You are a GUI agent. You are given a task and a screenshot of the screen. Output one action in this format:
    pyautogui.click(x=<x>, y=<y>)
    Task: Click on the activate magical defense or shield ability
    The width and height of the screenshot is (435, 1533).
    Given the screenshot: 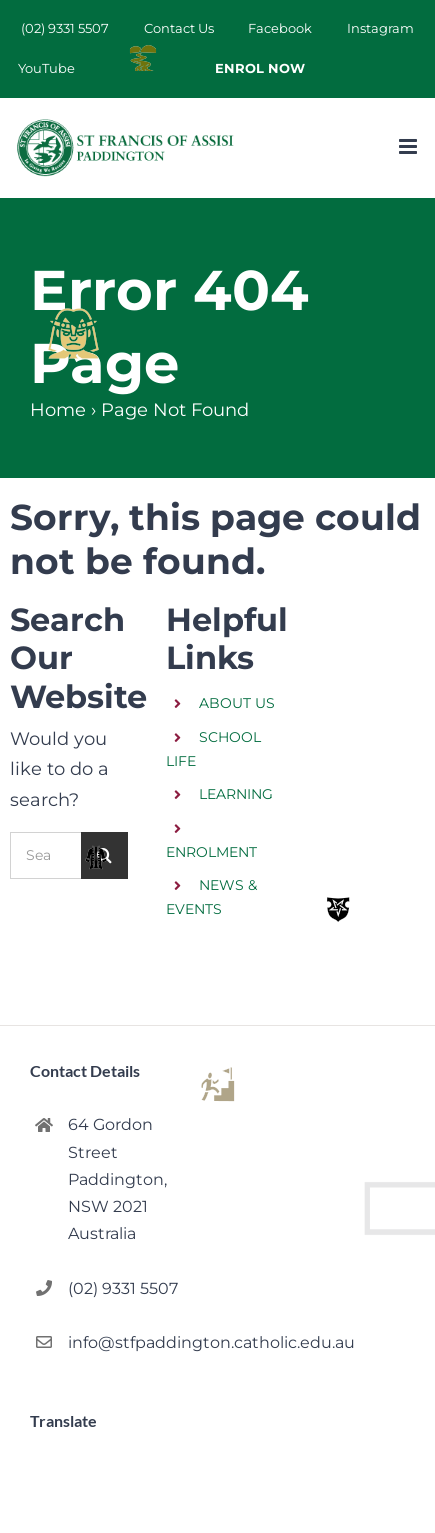 What is the action you would take?
    pyautogui.click(x=338, y=910)
    